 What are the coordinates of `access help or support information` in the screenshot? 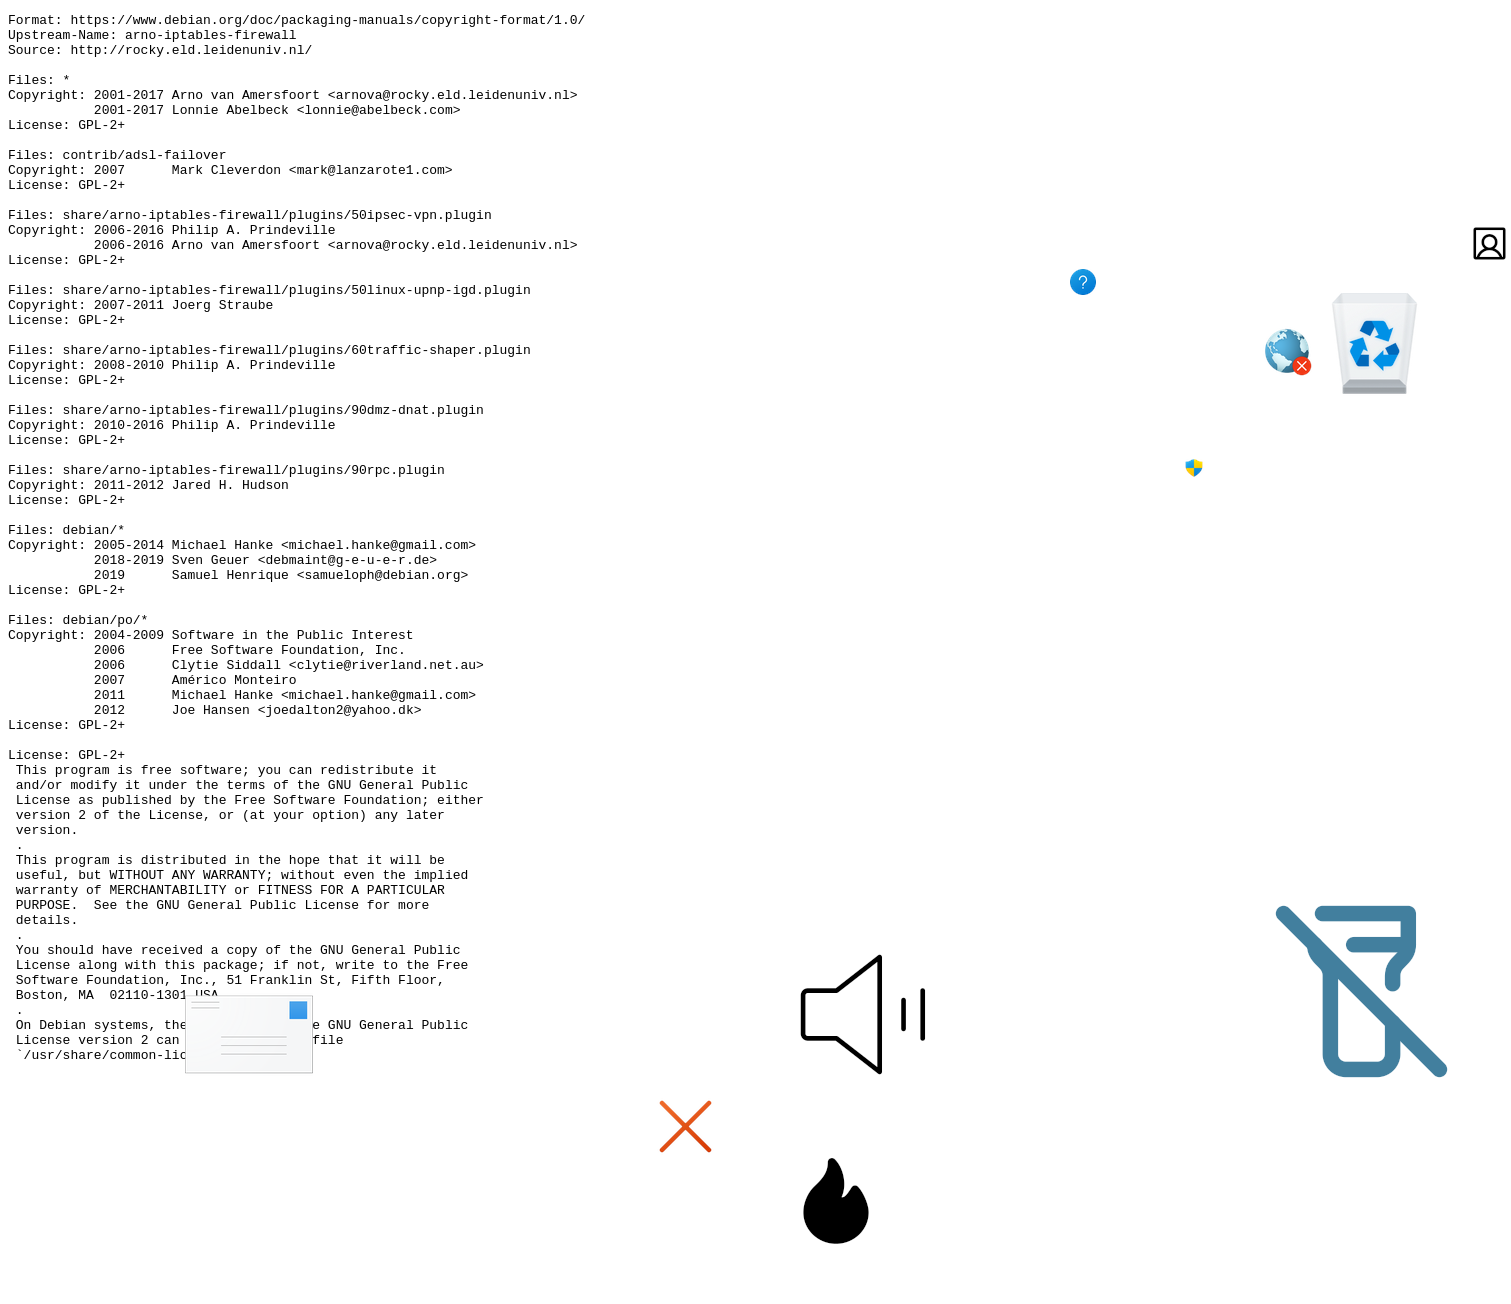 It's located at (1083, 282).